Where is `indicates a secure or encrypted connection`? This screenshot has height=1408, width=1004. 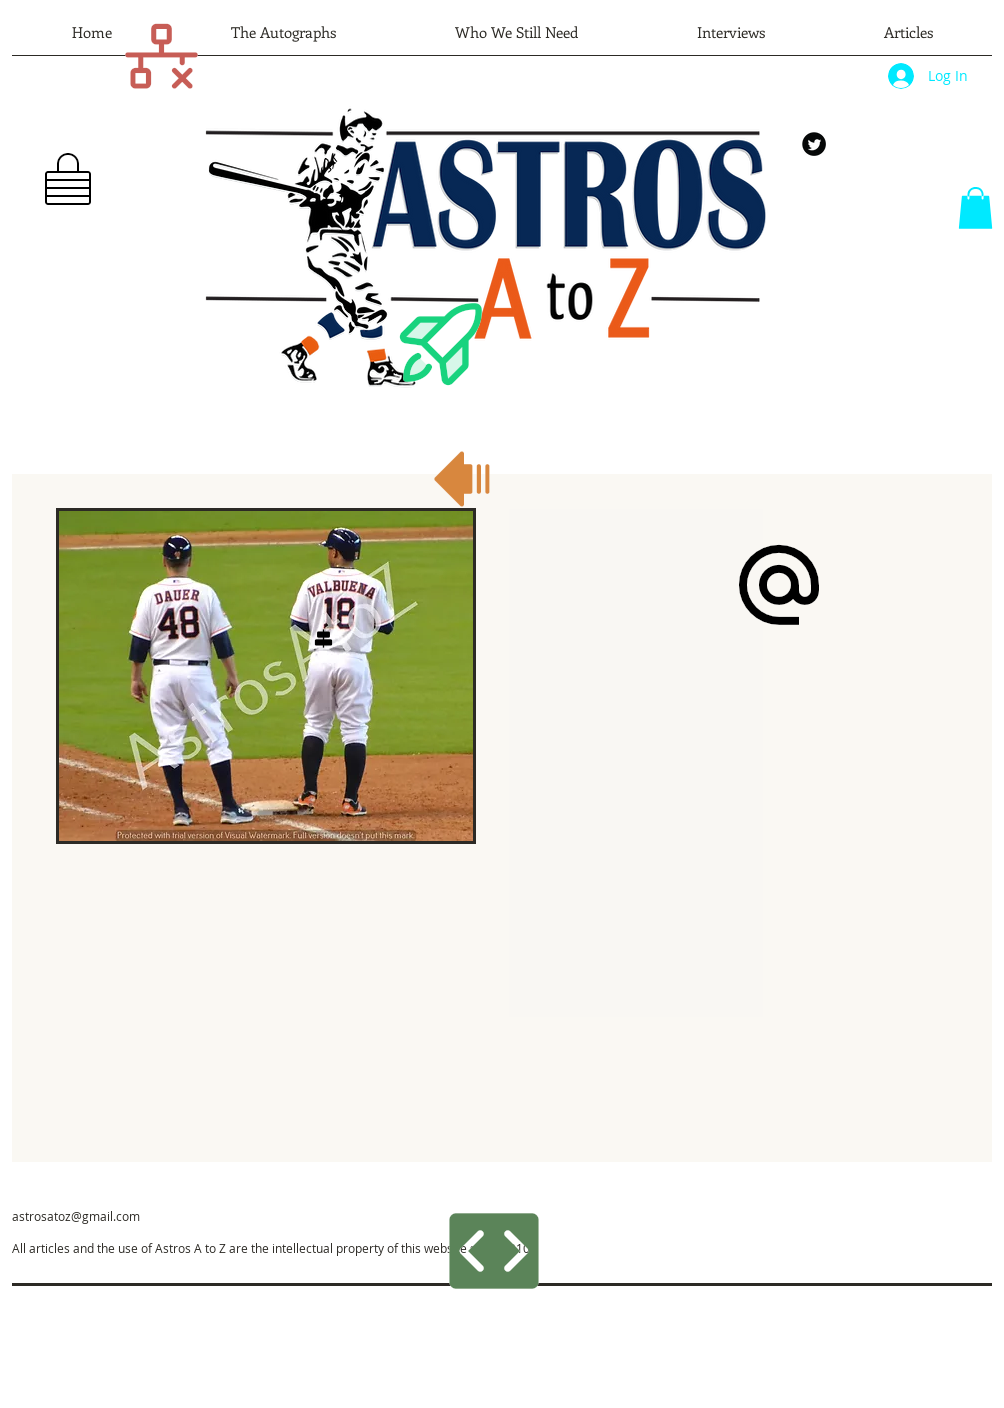 indicates a secure or encrypted connection is located at coordinates (68, 182).